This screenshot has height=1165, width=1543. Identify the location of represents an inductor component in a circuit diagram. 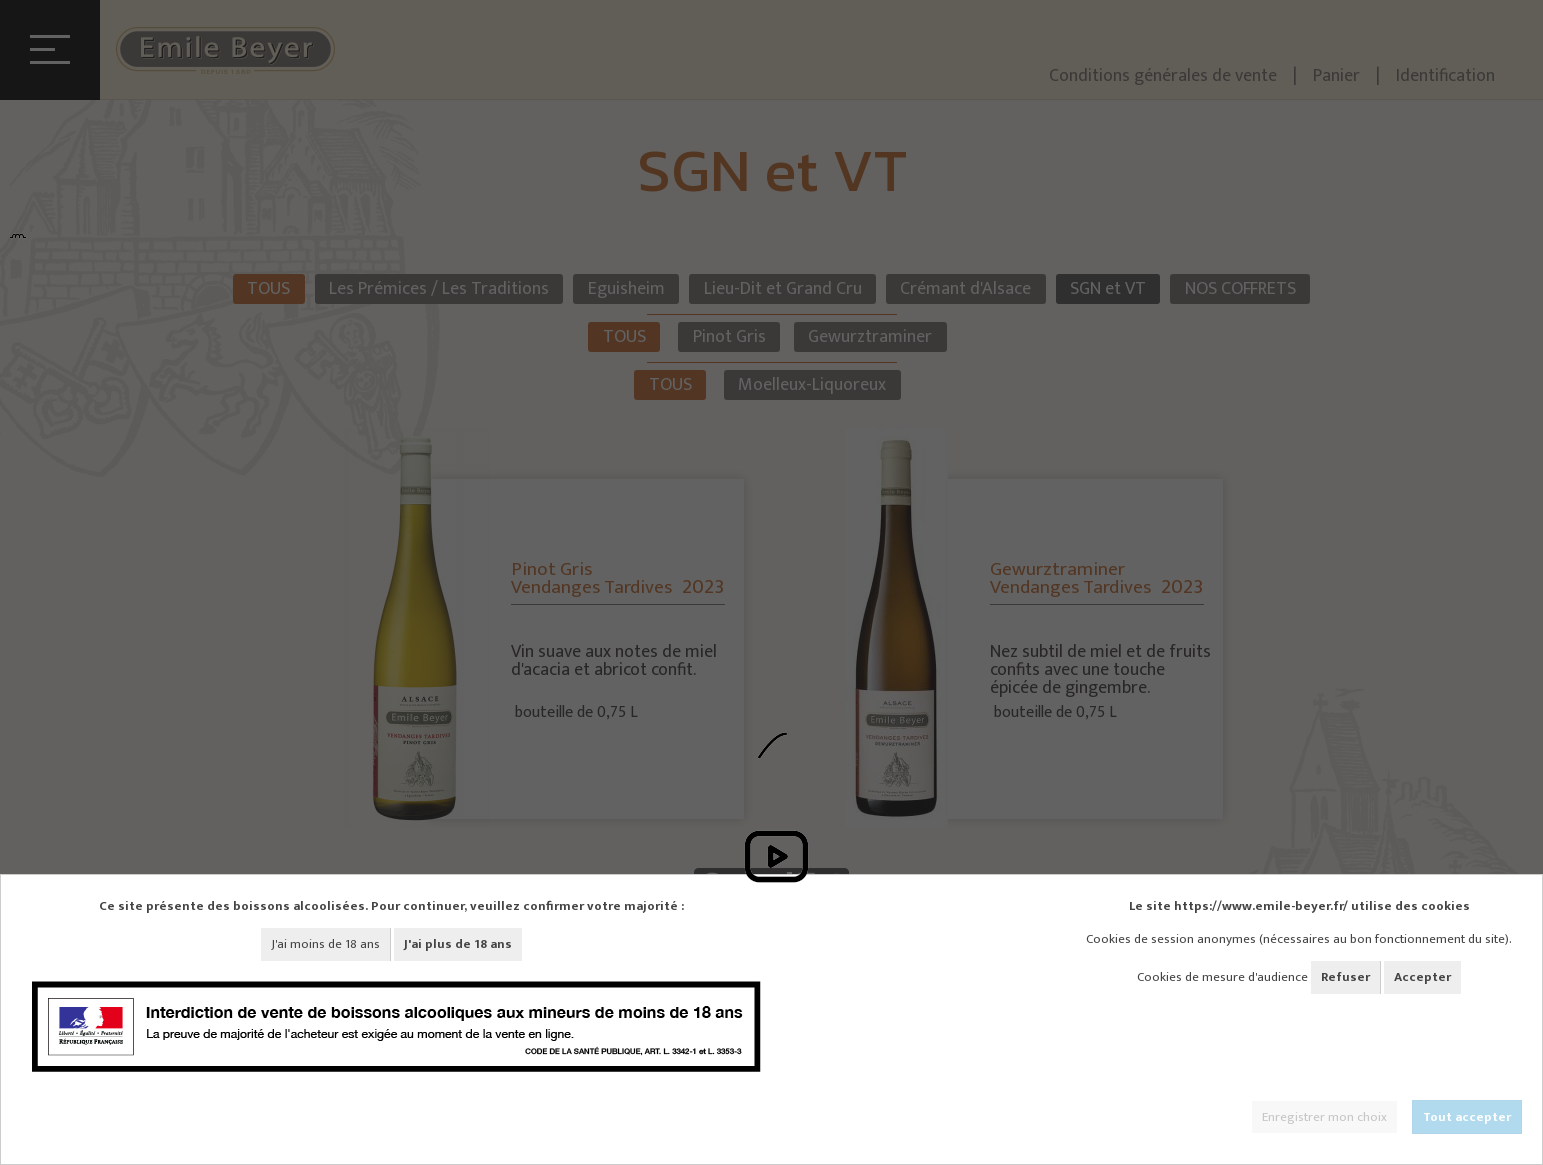
(18, 236).